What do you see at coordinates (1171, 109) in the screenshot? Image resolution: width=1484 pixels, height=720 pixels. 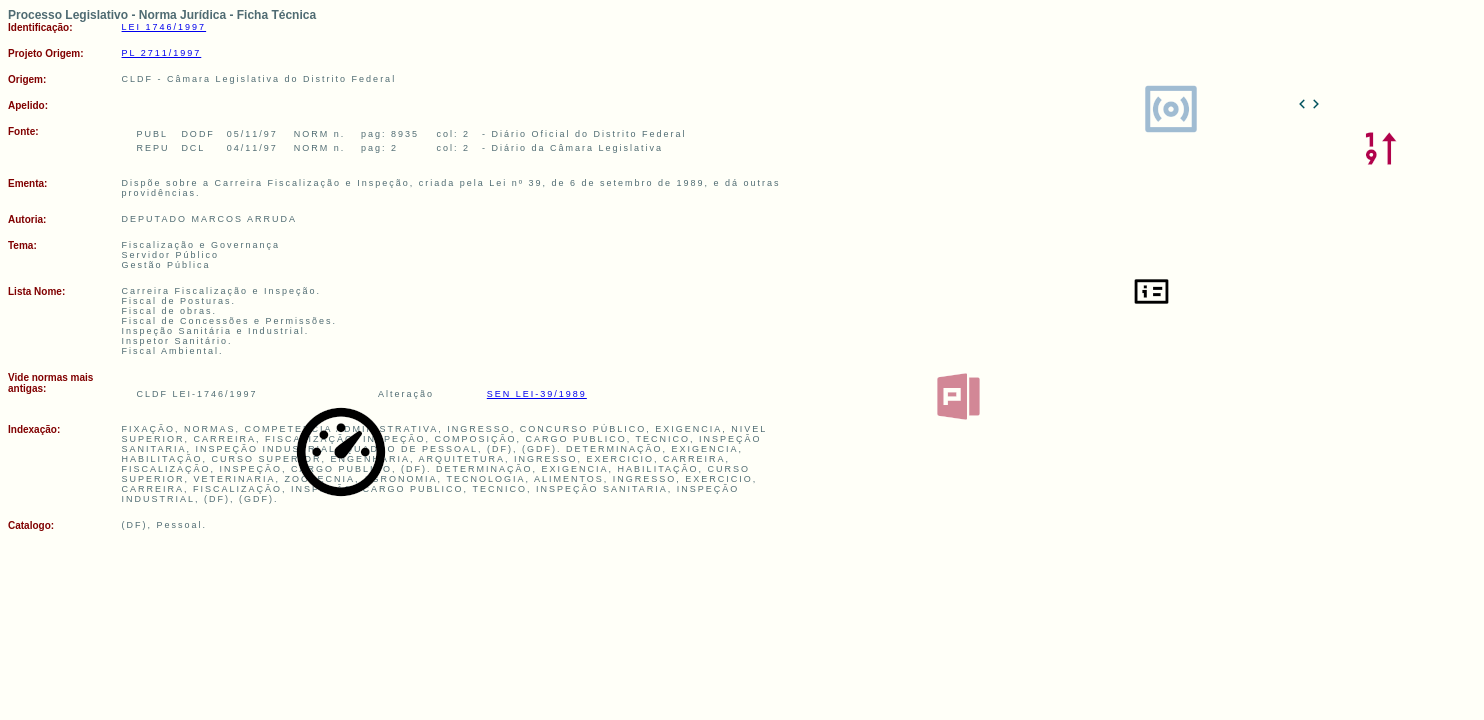 I see `enable surround sound audio output` at bounding box center [1171, 109].